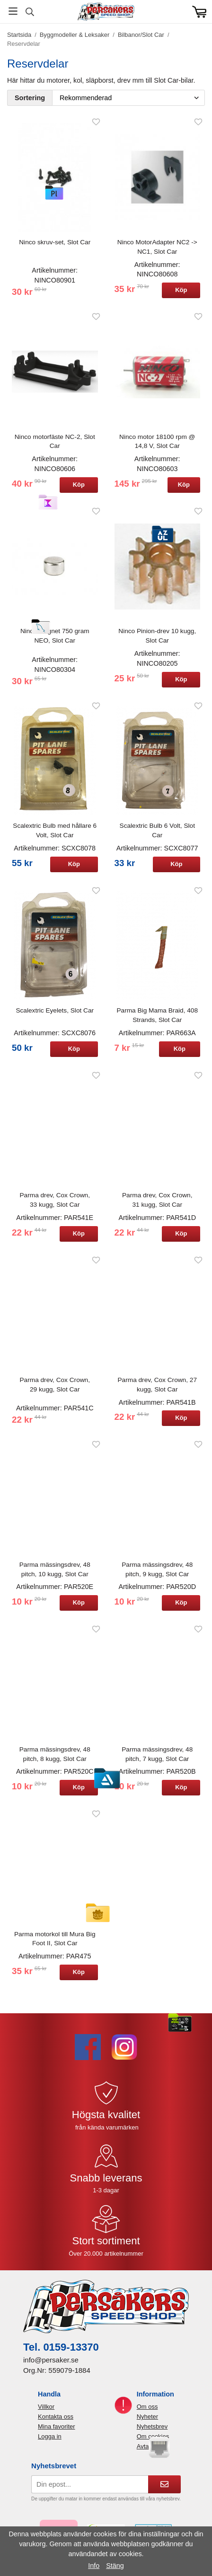 This screenshot has height=2576, width=212. I want to click on open kotlin android project folder, so click(48, 502).